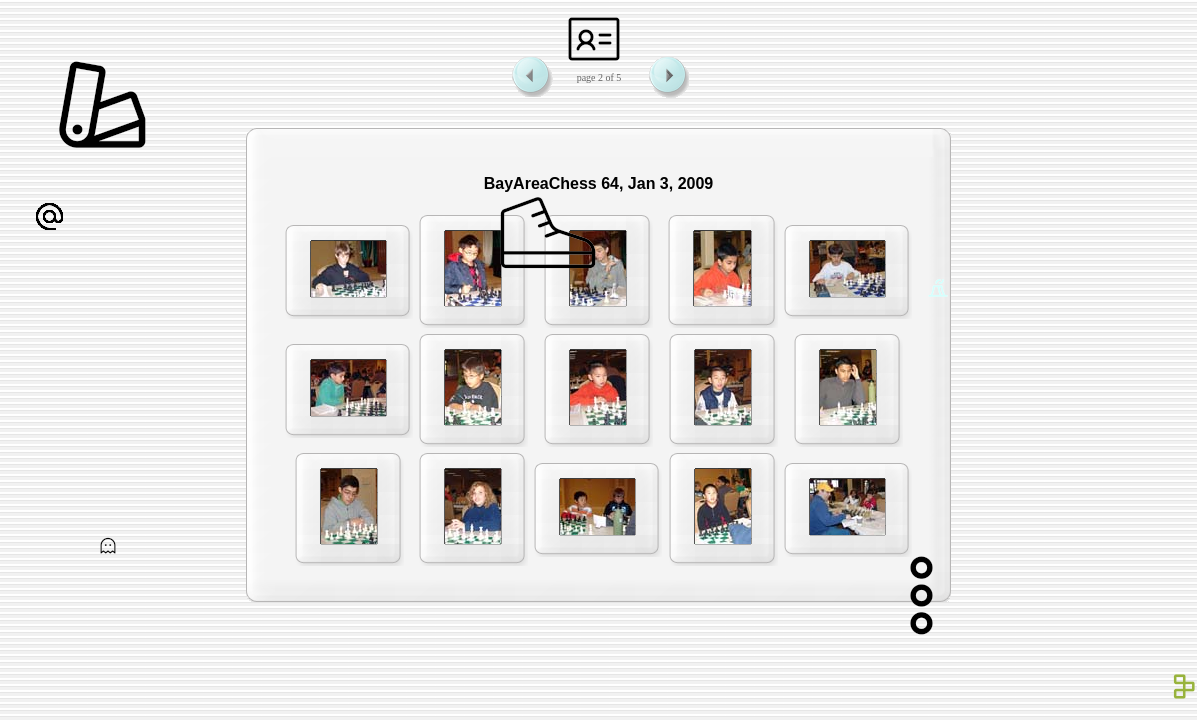  Describe the element at coordinates (938, 289) in the screenshot. I see `view nuclear power plant information` at that location.